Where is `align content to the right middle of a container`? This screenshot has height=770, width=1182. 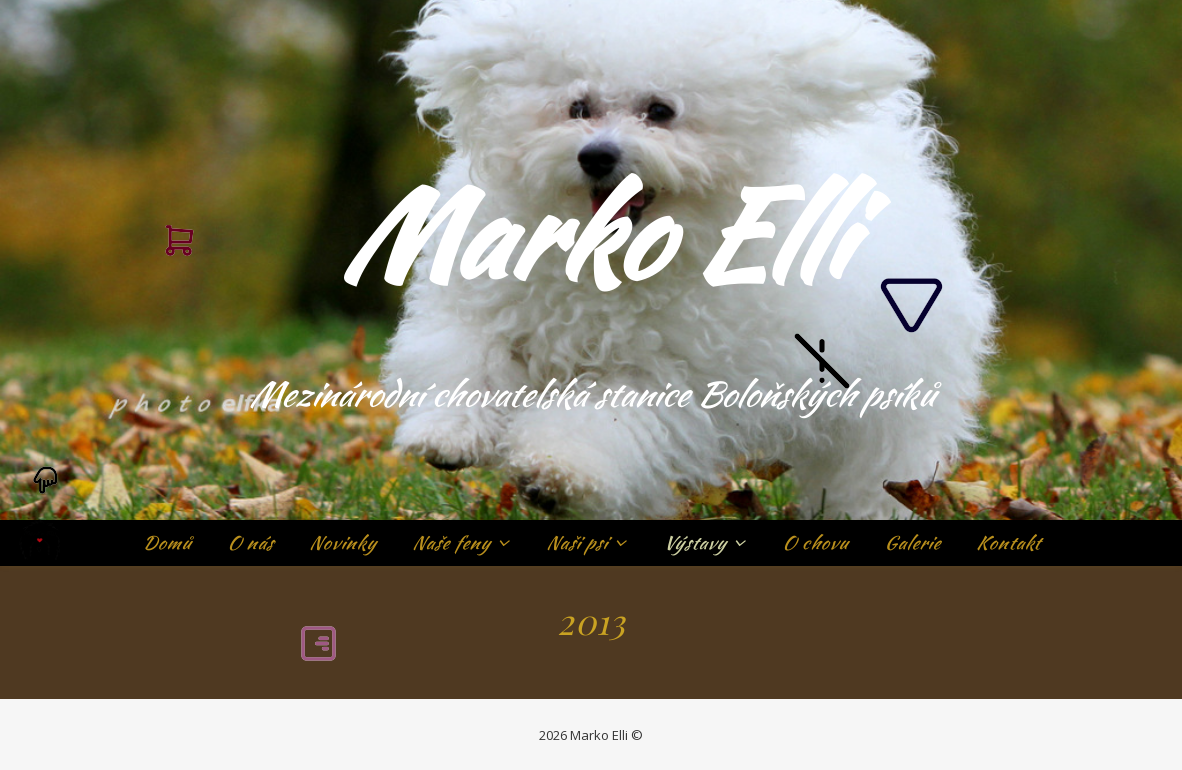
align content to the right middle of a container is located at coordinates (318, 643).